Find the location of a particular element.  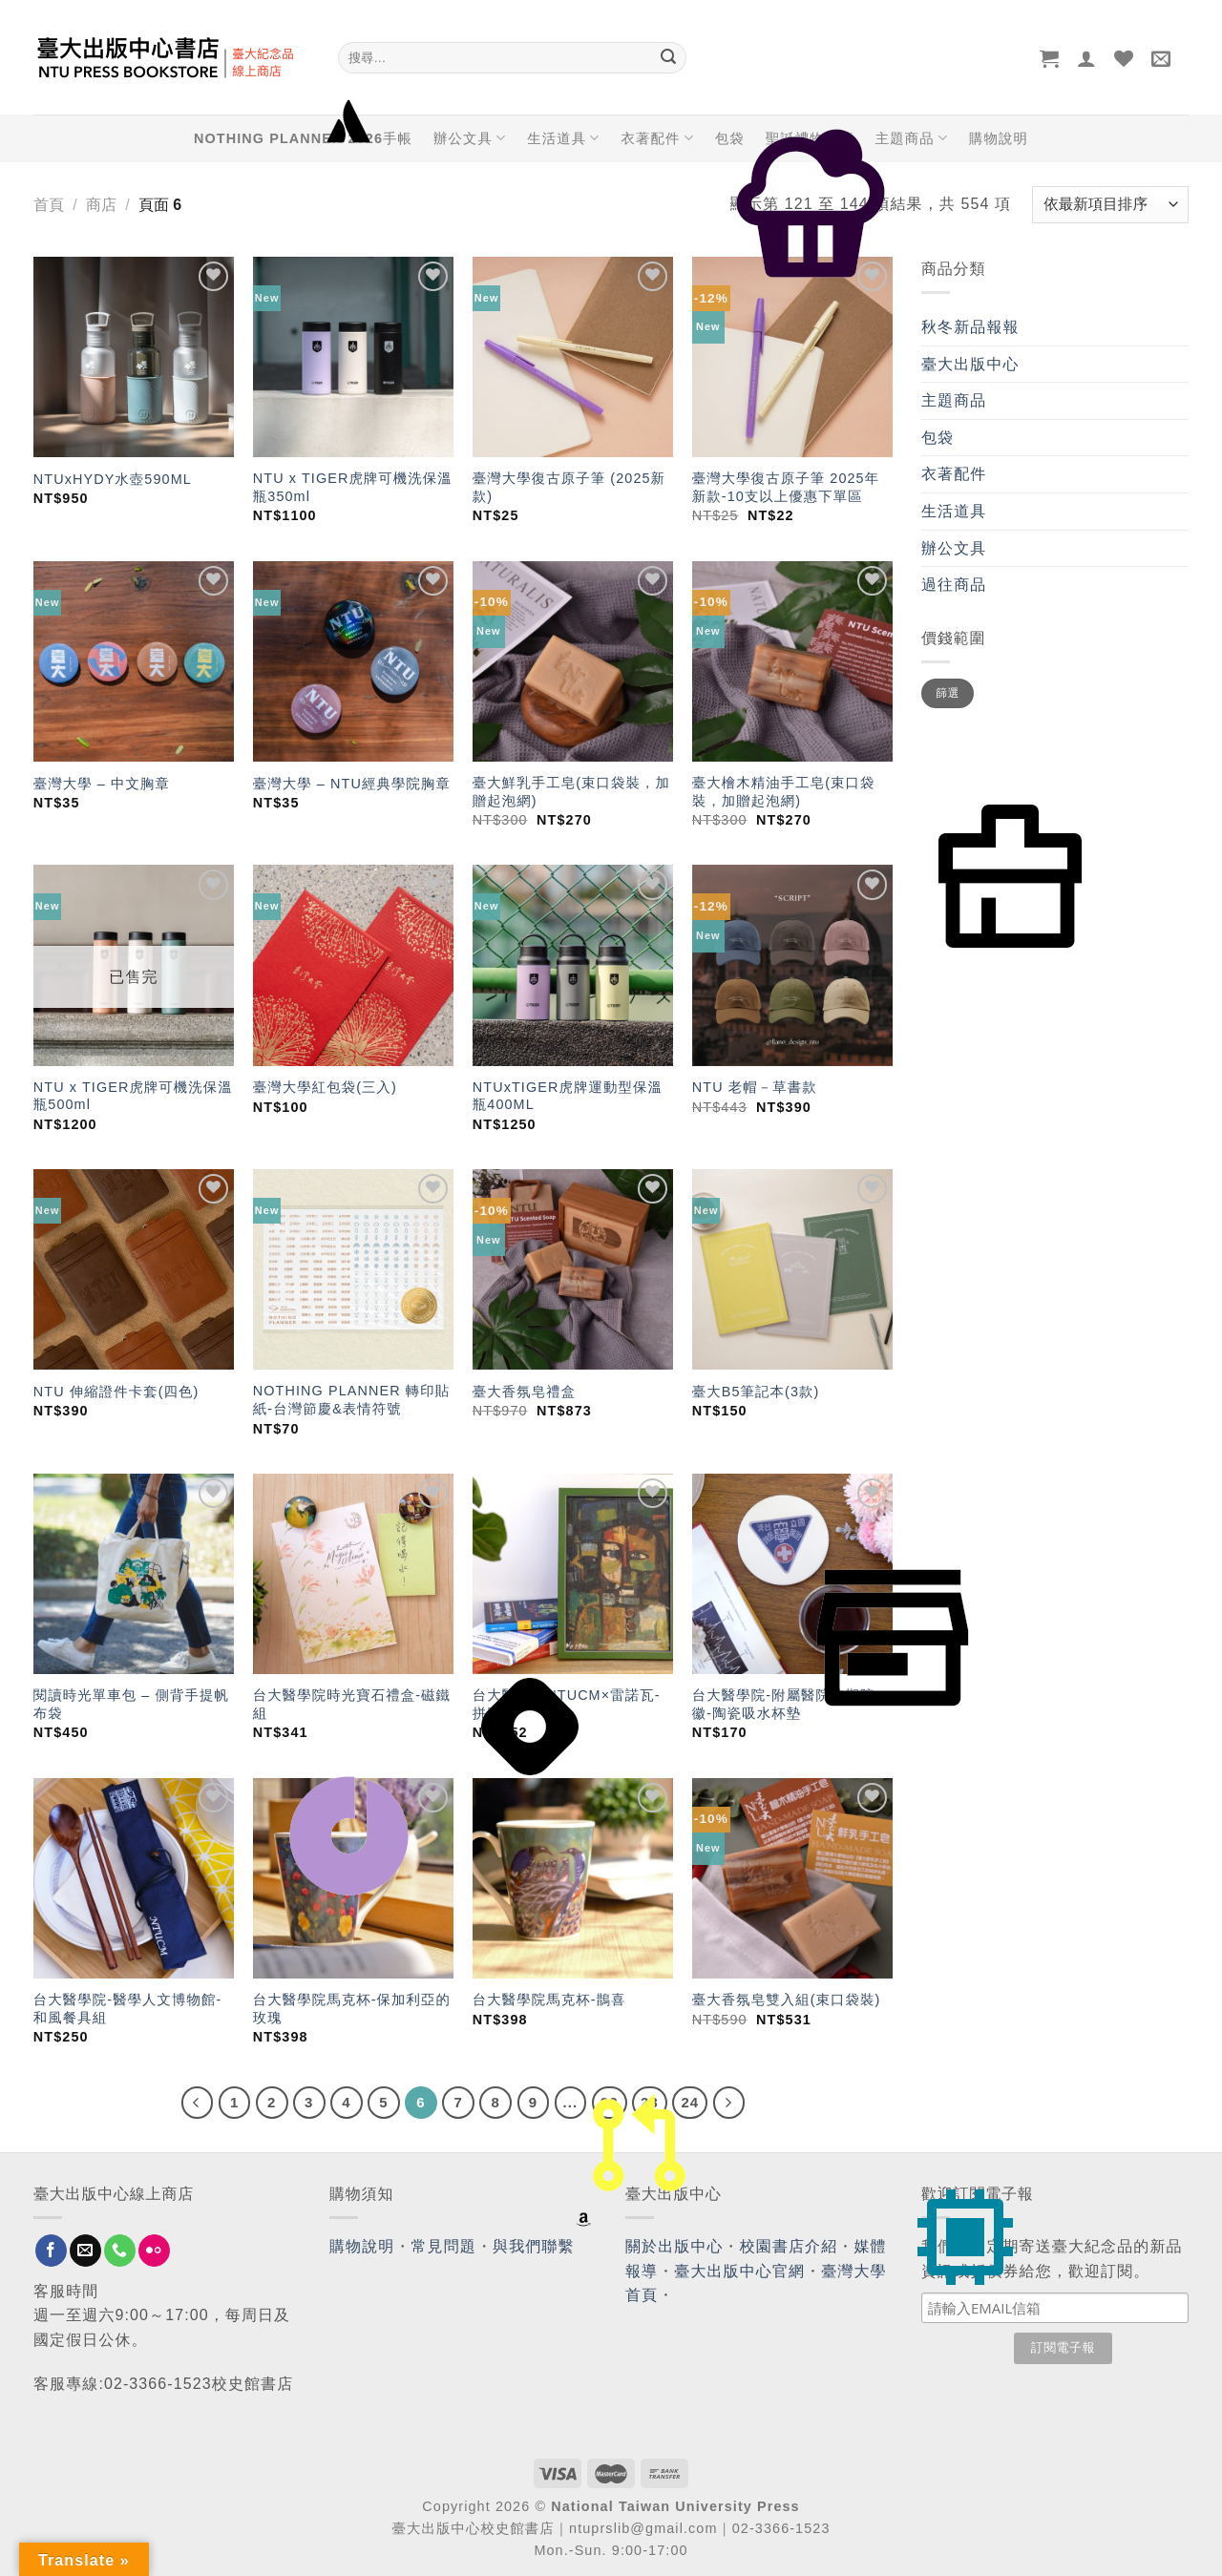

open the Amazon app is located at coordinates (583, 2219).